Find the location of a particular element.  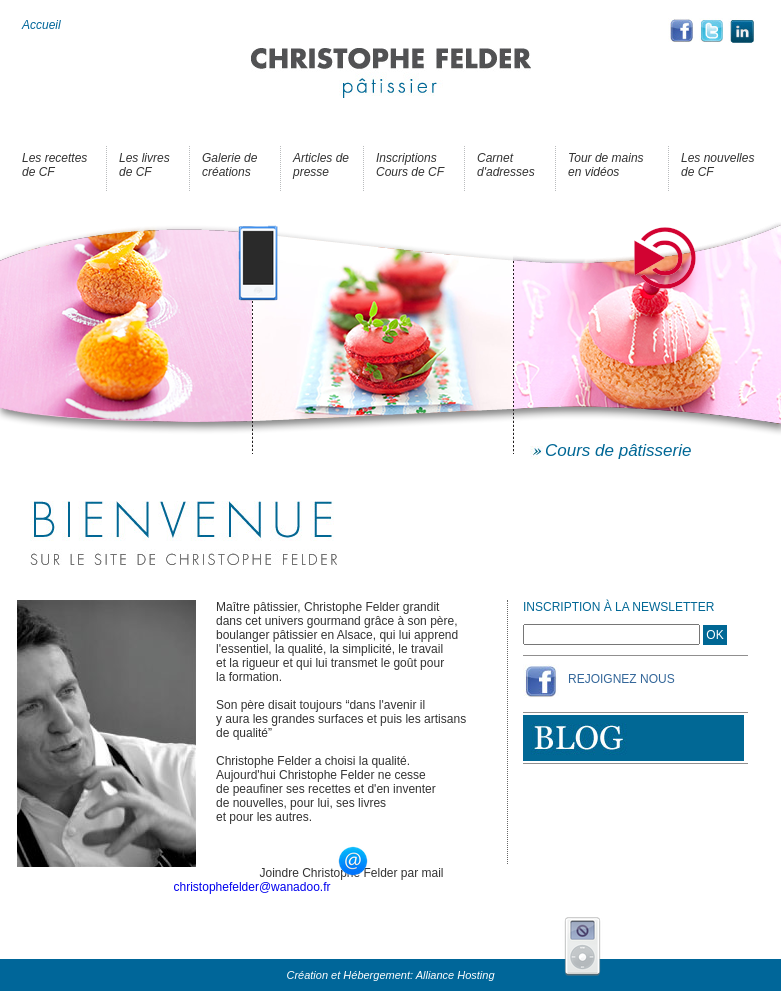

iPod classic device not connected or unavailable is located at coordinates (582, 946).